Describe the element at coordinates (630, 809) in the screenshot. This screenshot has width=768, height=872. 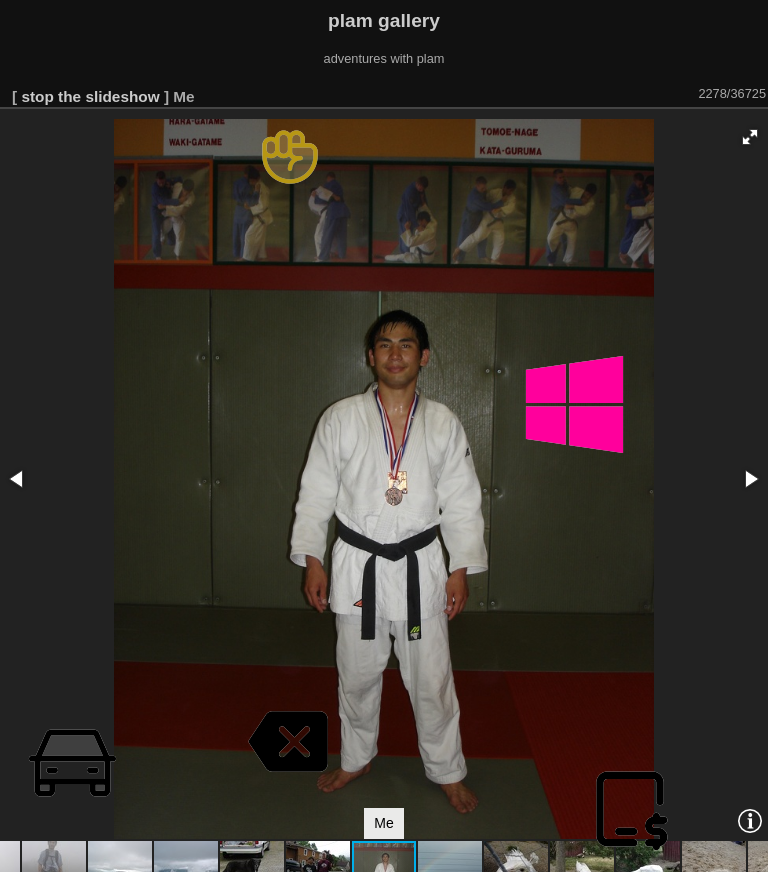
I see `view tablet payment or pricing options` at that location.